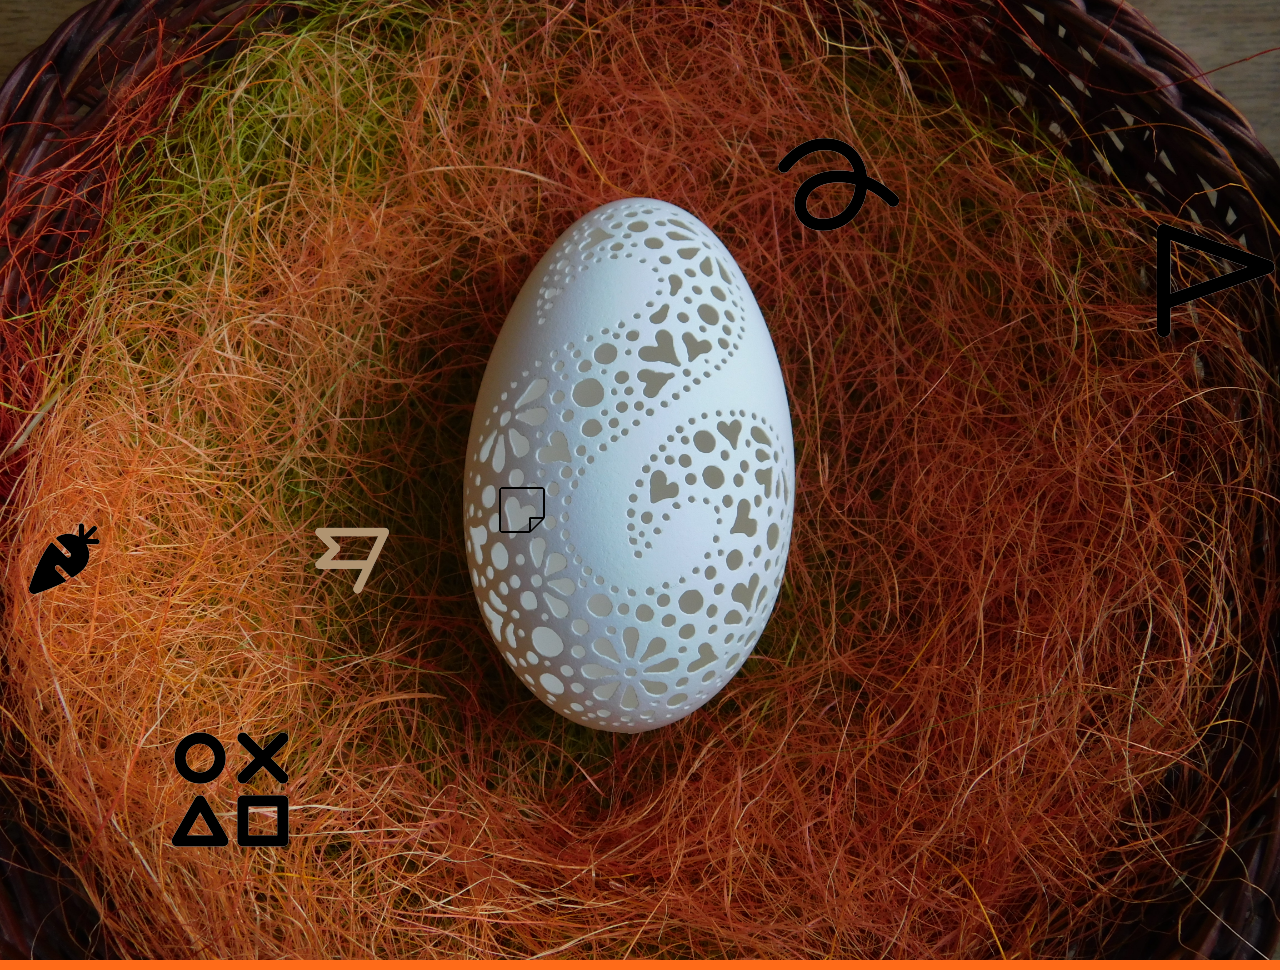 The height and width of the screenshot is (970, 1280). What do you see at coordinates (834, 184) in the screenshot?
I see `freehand drawing or sketch tool` at bounding box center [834, 184].